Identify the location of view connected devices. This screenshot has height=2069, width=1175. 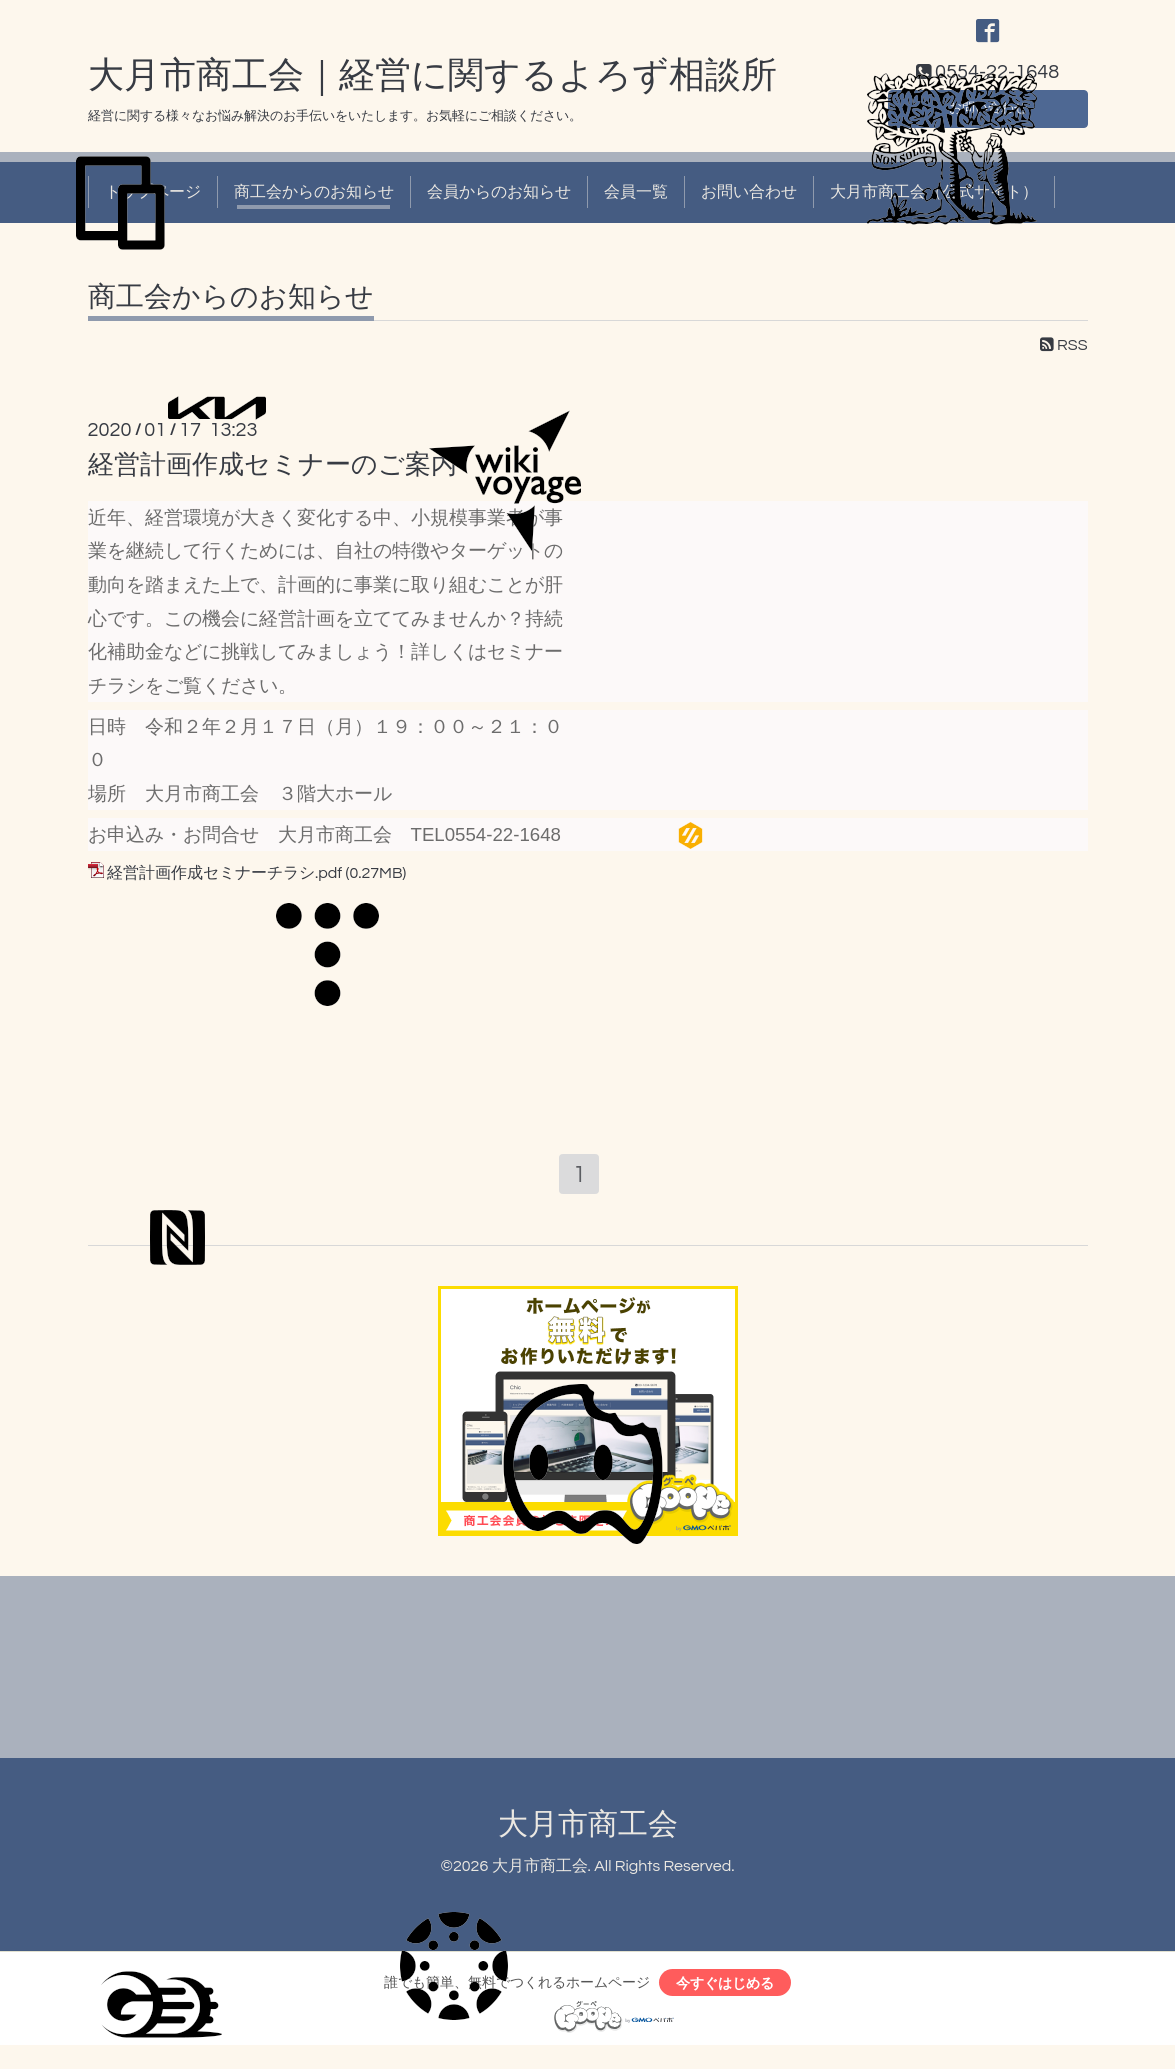
(118, 203).